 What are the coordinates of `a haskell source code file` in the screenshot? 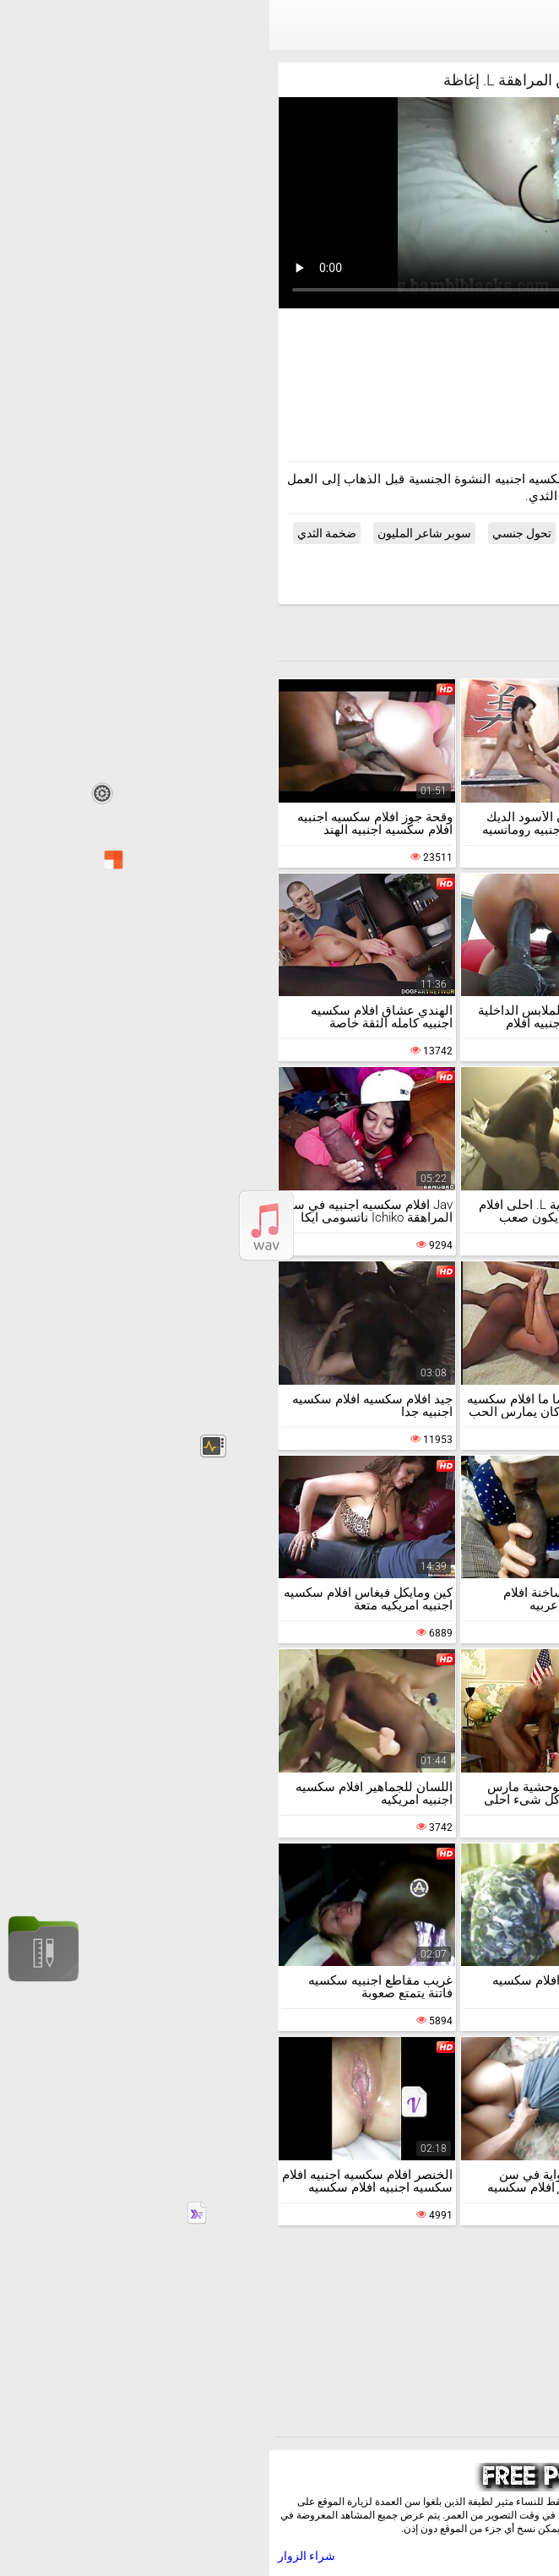 It's located at (197, 2213).